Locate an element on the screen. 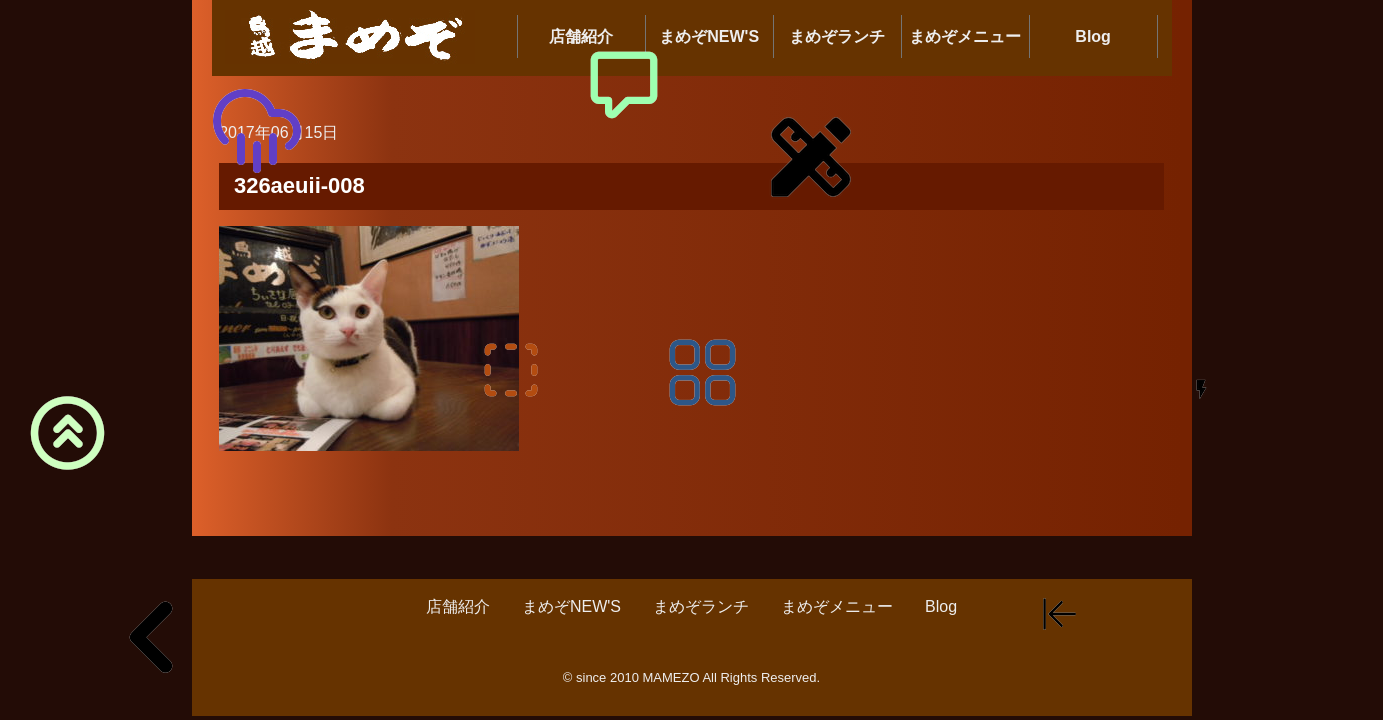 The image size is (1383, 720). open comments section is located at coordinates (624, 85).